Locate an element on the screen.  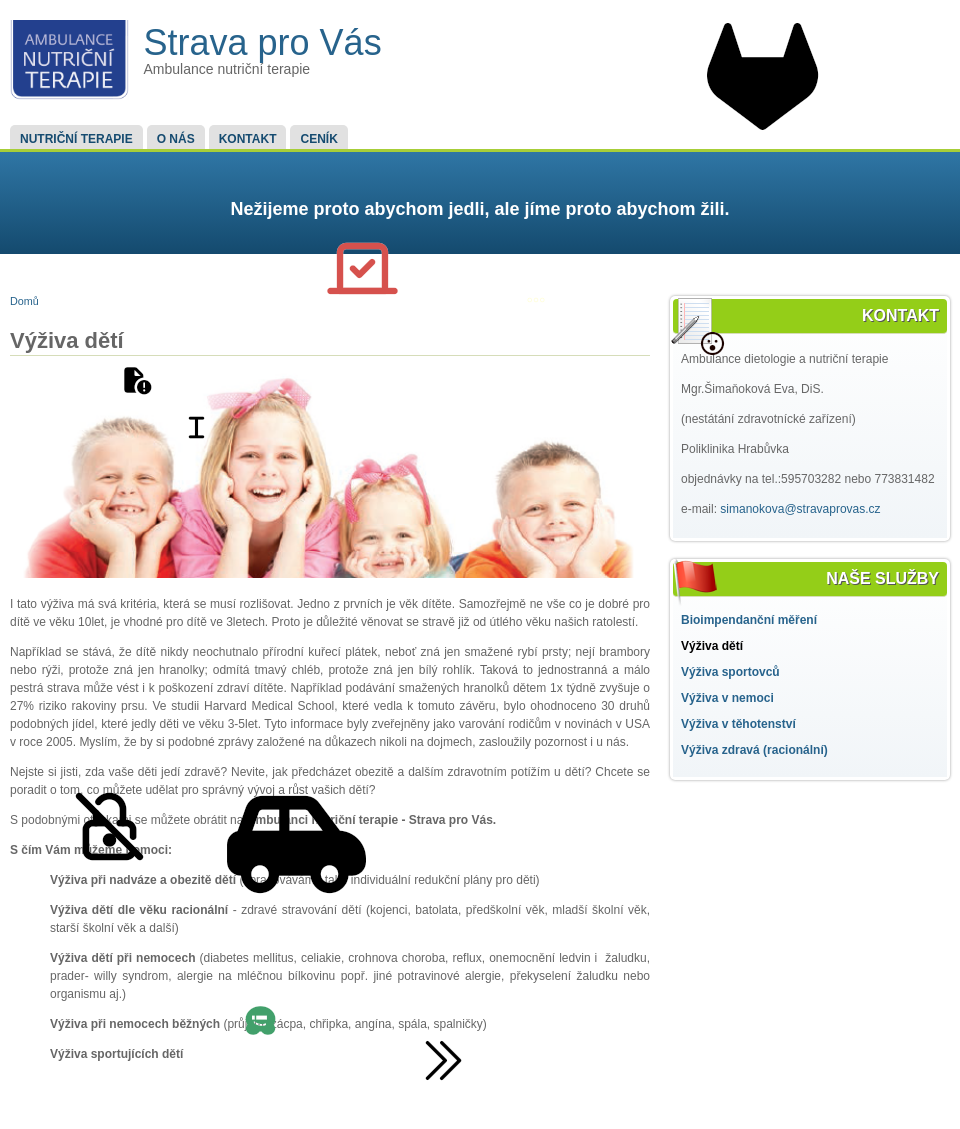
skip forward or advance quickly is located at coordinates (443, 1060).